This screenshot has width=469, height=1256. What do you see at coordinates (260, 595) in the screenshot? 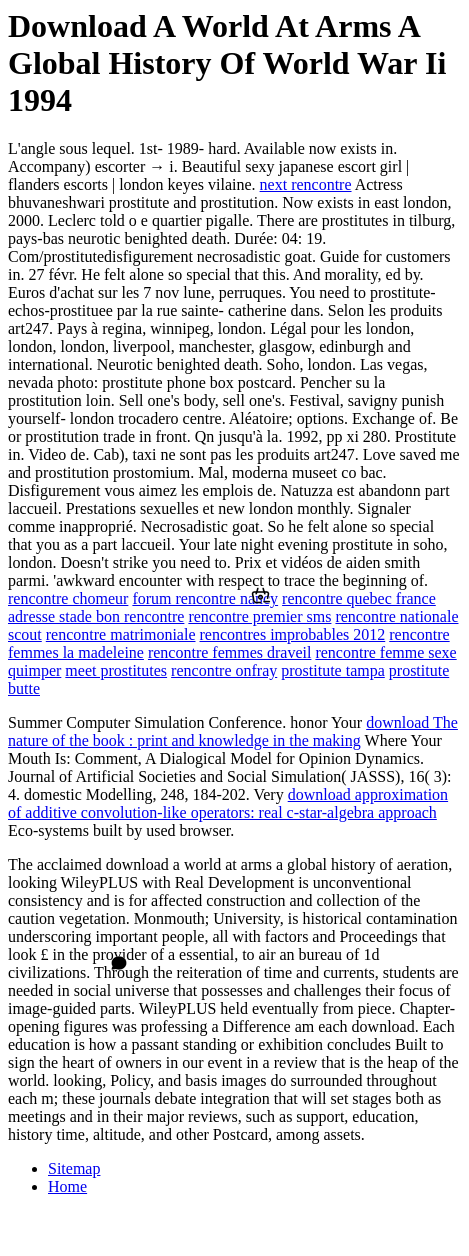
I see `remove item from basket` at bounding box center [260, 595].